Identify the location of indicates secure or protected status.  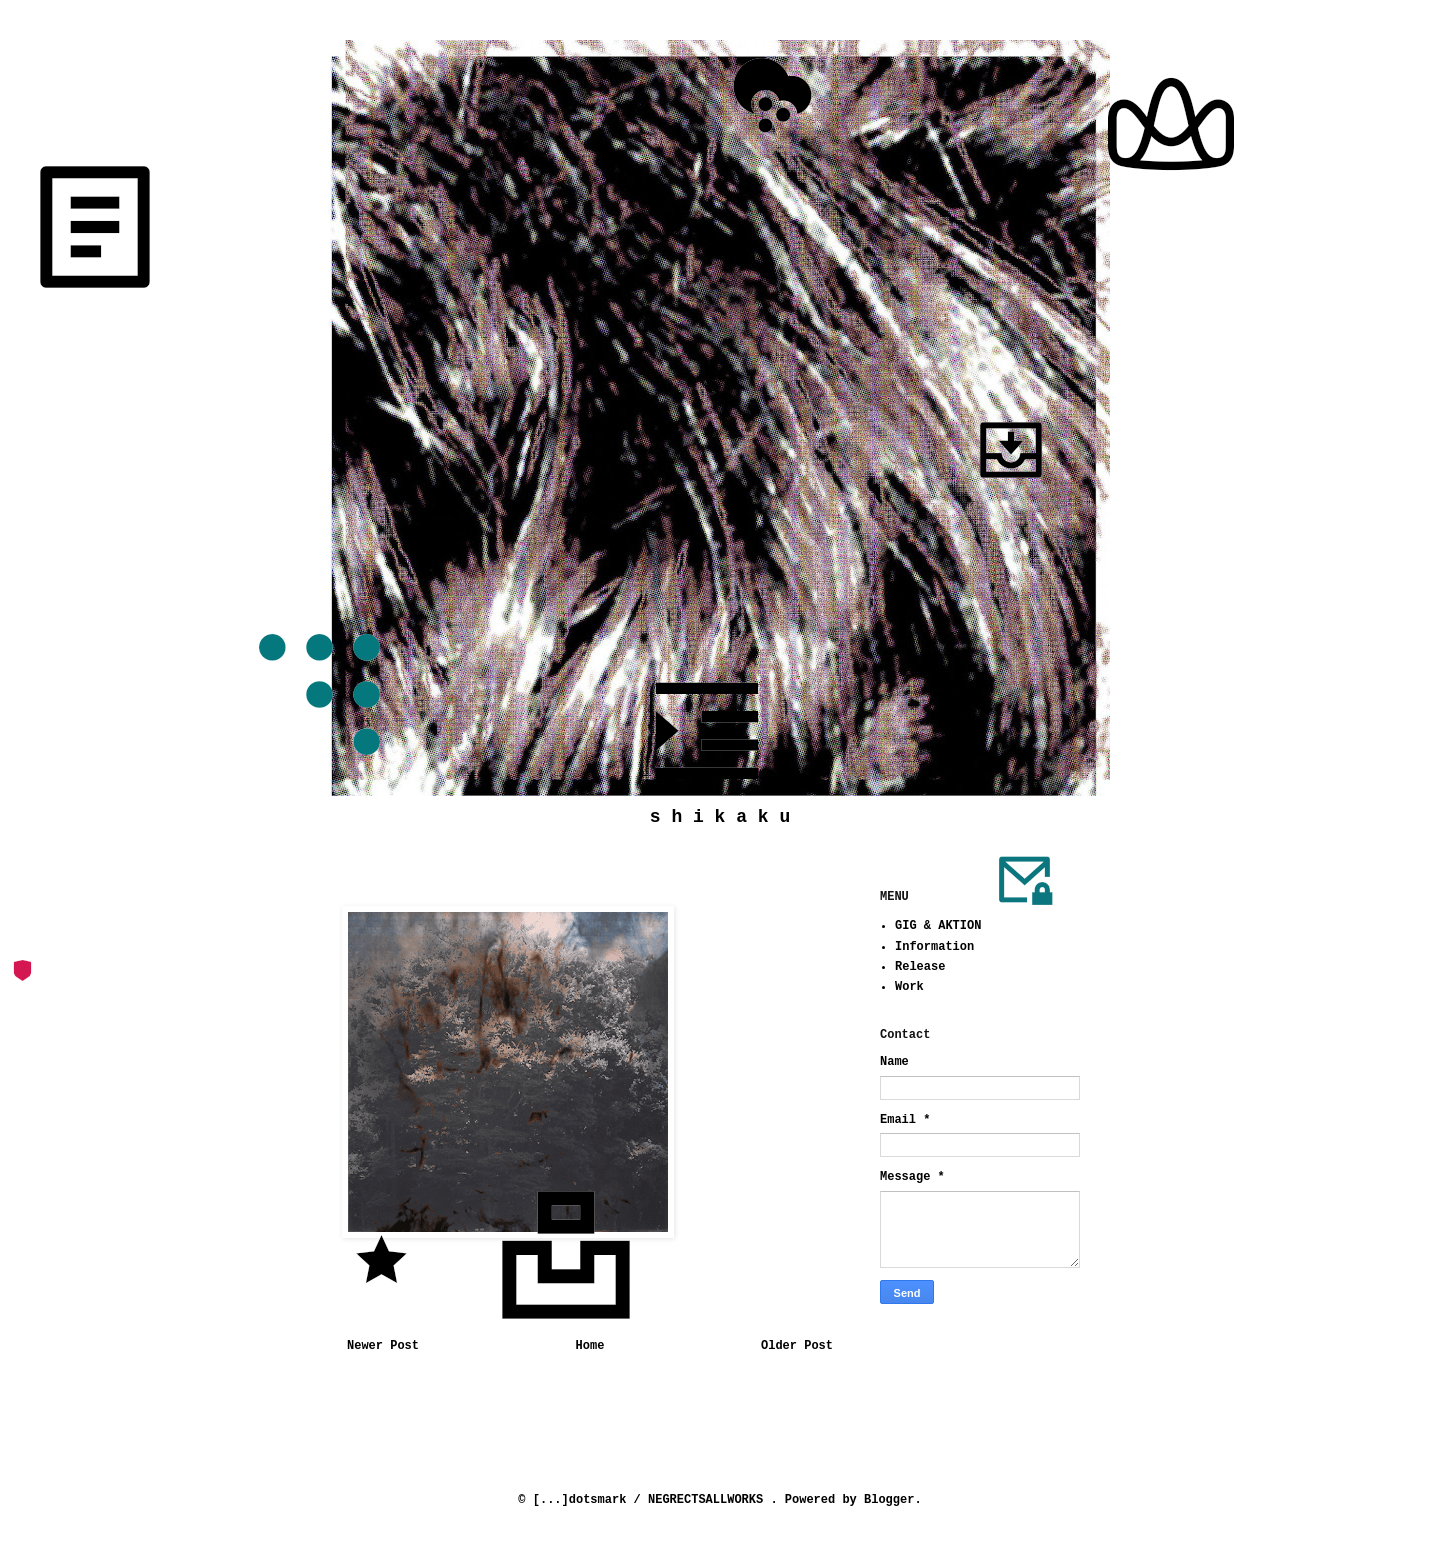
(22, 970).